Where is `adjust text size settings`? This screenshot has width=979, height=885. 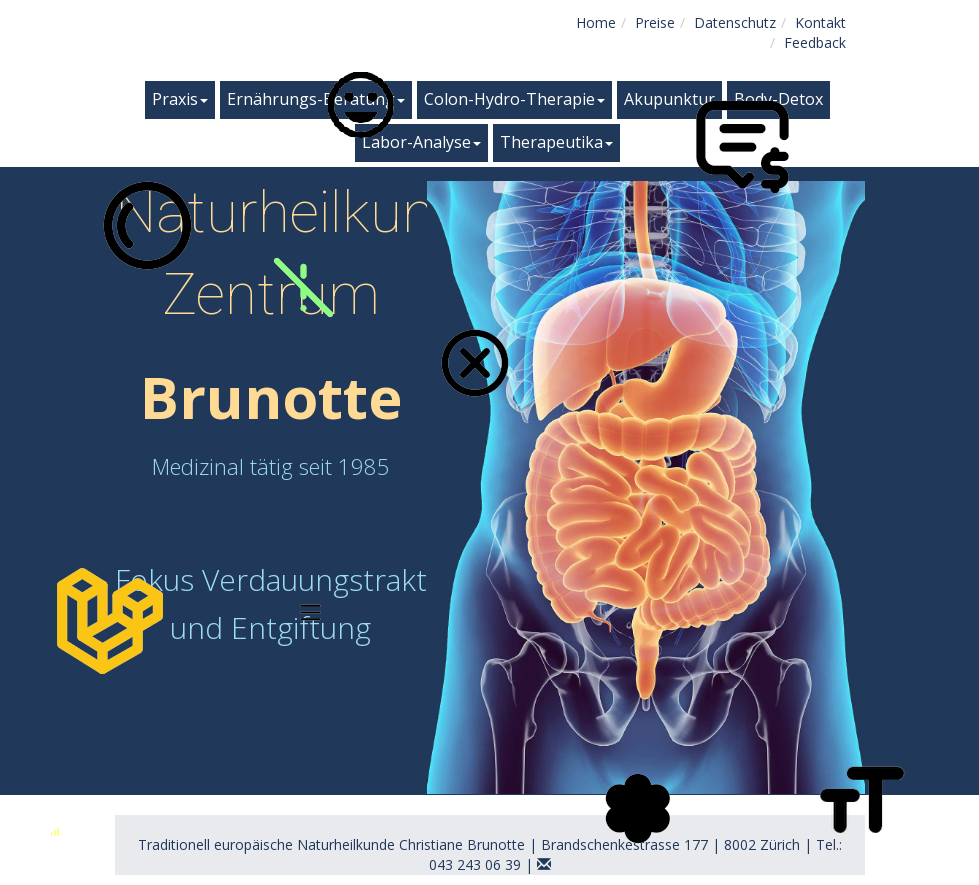
adjust text size settings is located at coordinates (860, 802).